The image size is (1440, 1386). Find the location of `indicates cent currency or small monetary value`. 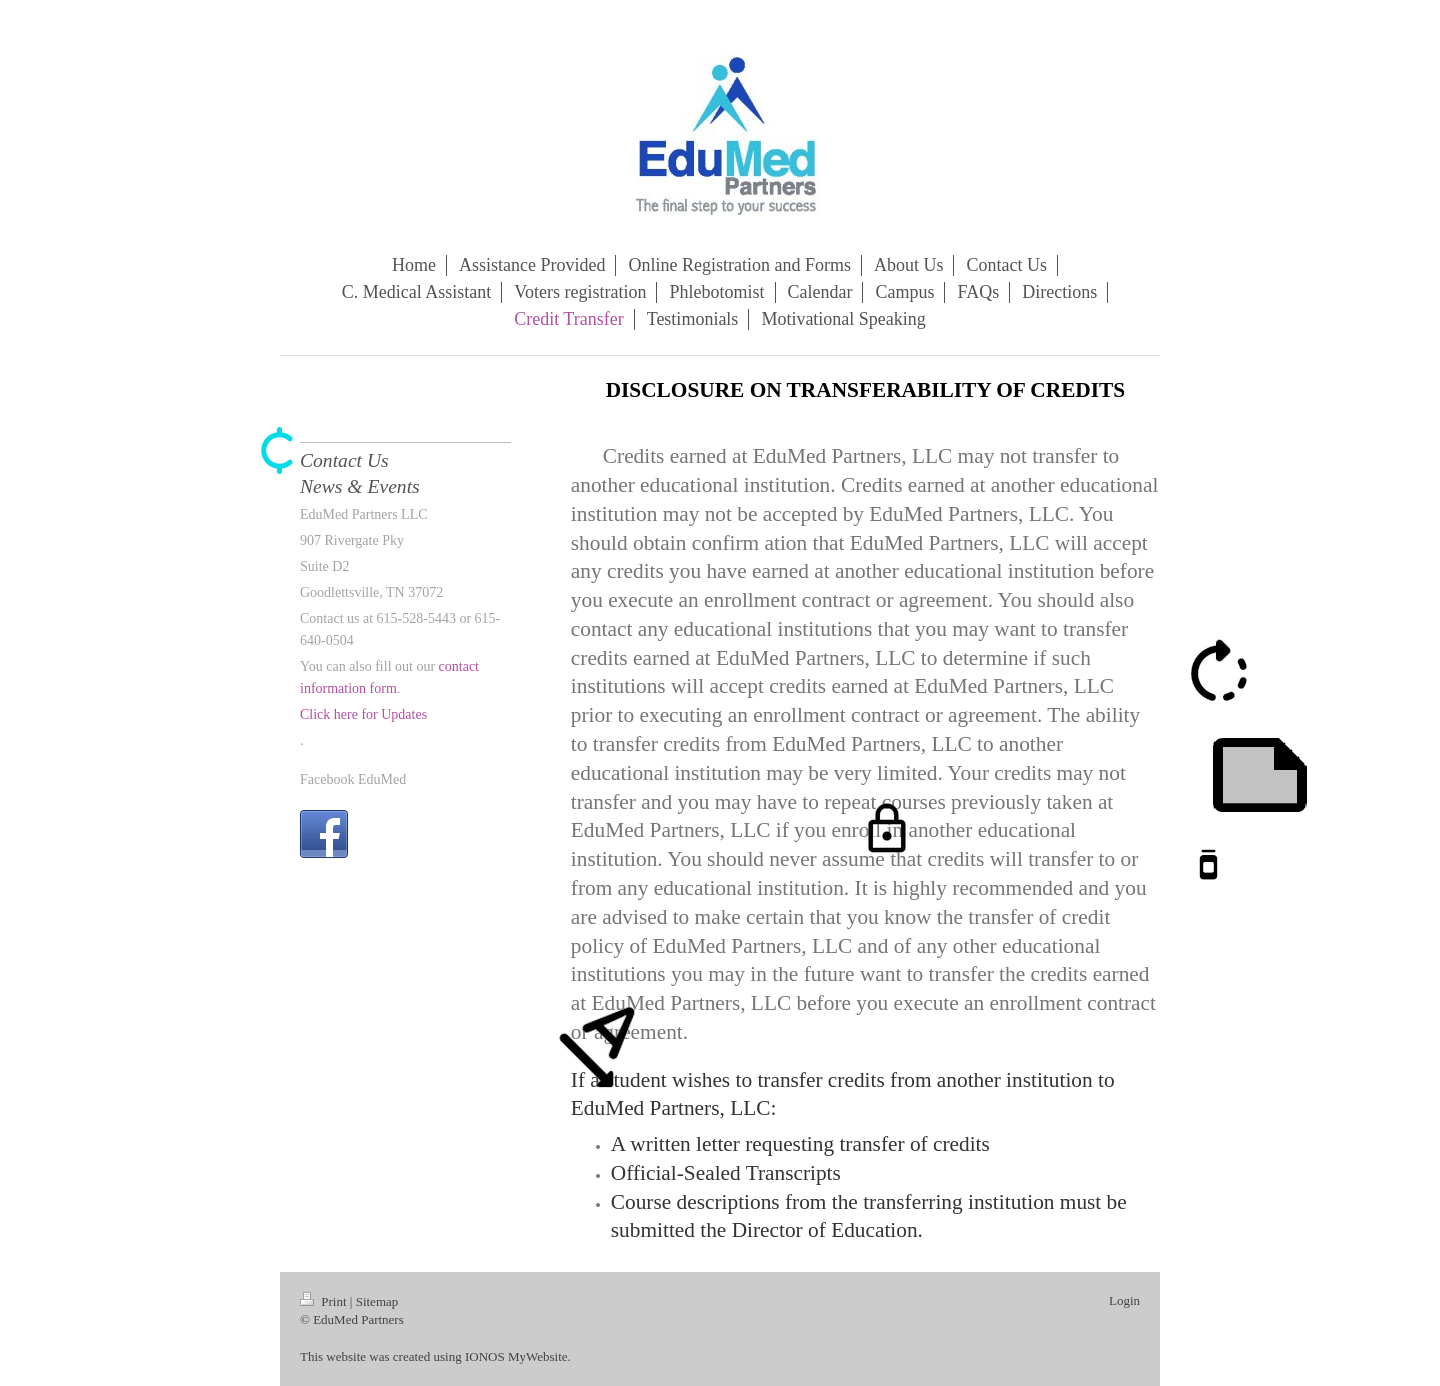

indicates cent currency or small monetary value is located at coordinates (279, 450).